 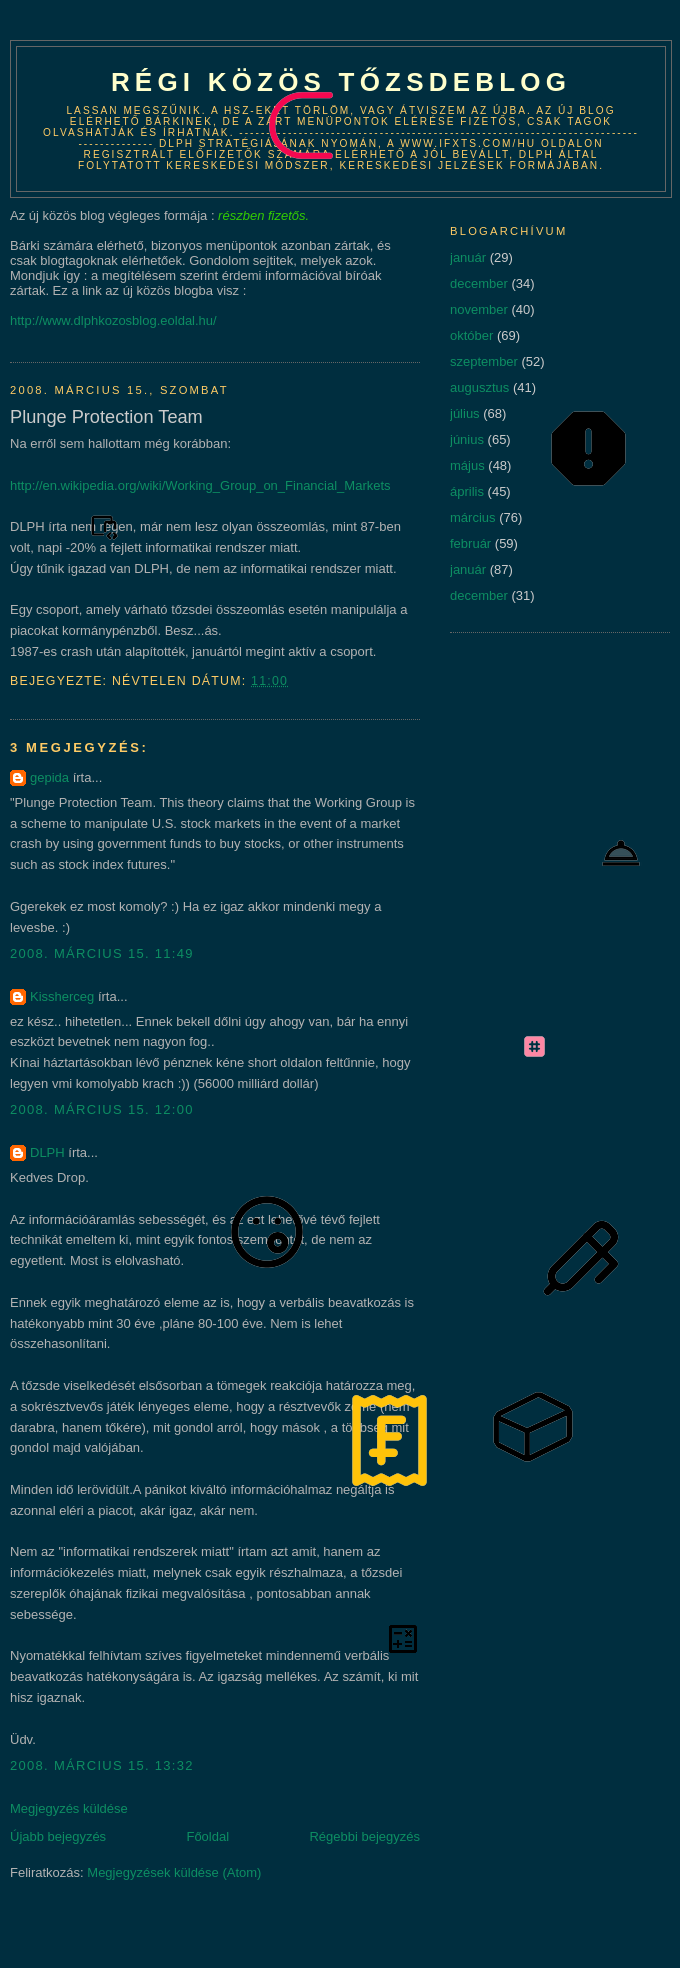 What do you see at coordinates (579, 1260) in the screenshot?
I see `edit or write content` at bounding box center [579, 1260].